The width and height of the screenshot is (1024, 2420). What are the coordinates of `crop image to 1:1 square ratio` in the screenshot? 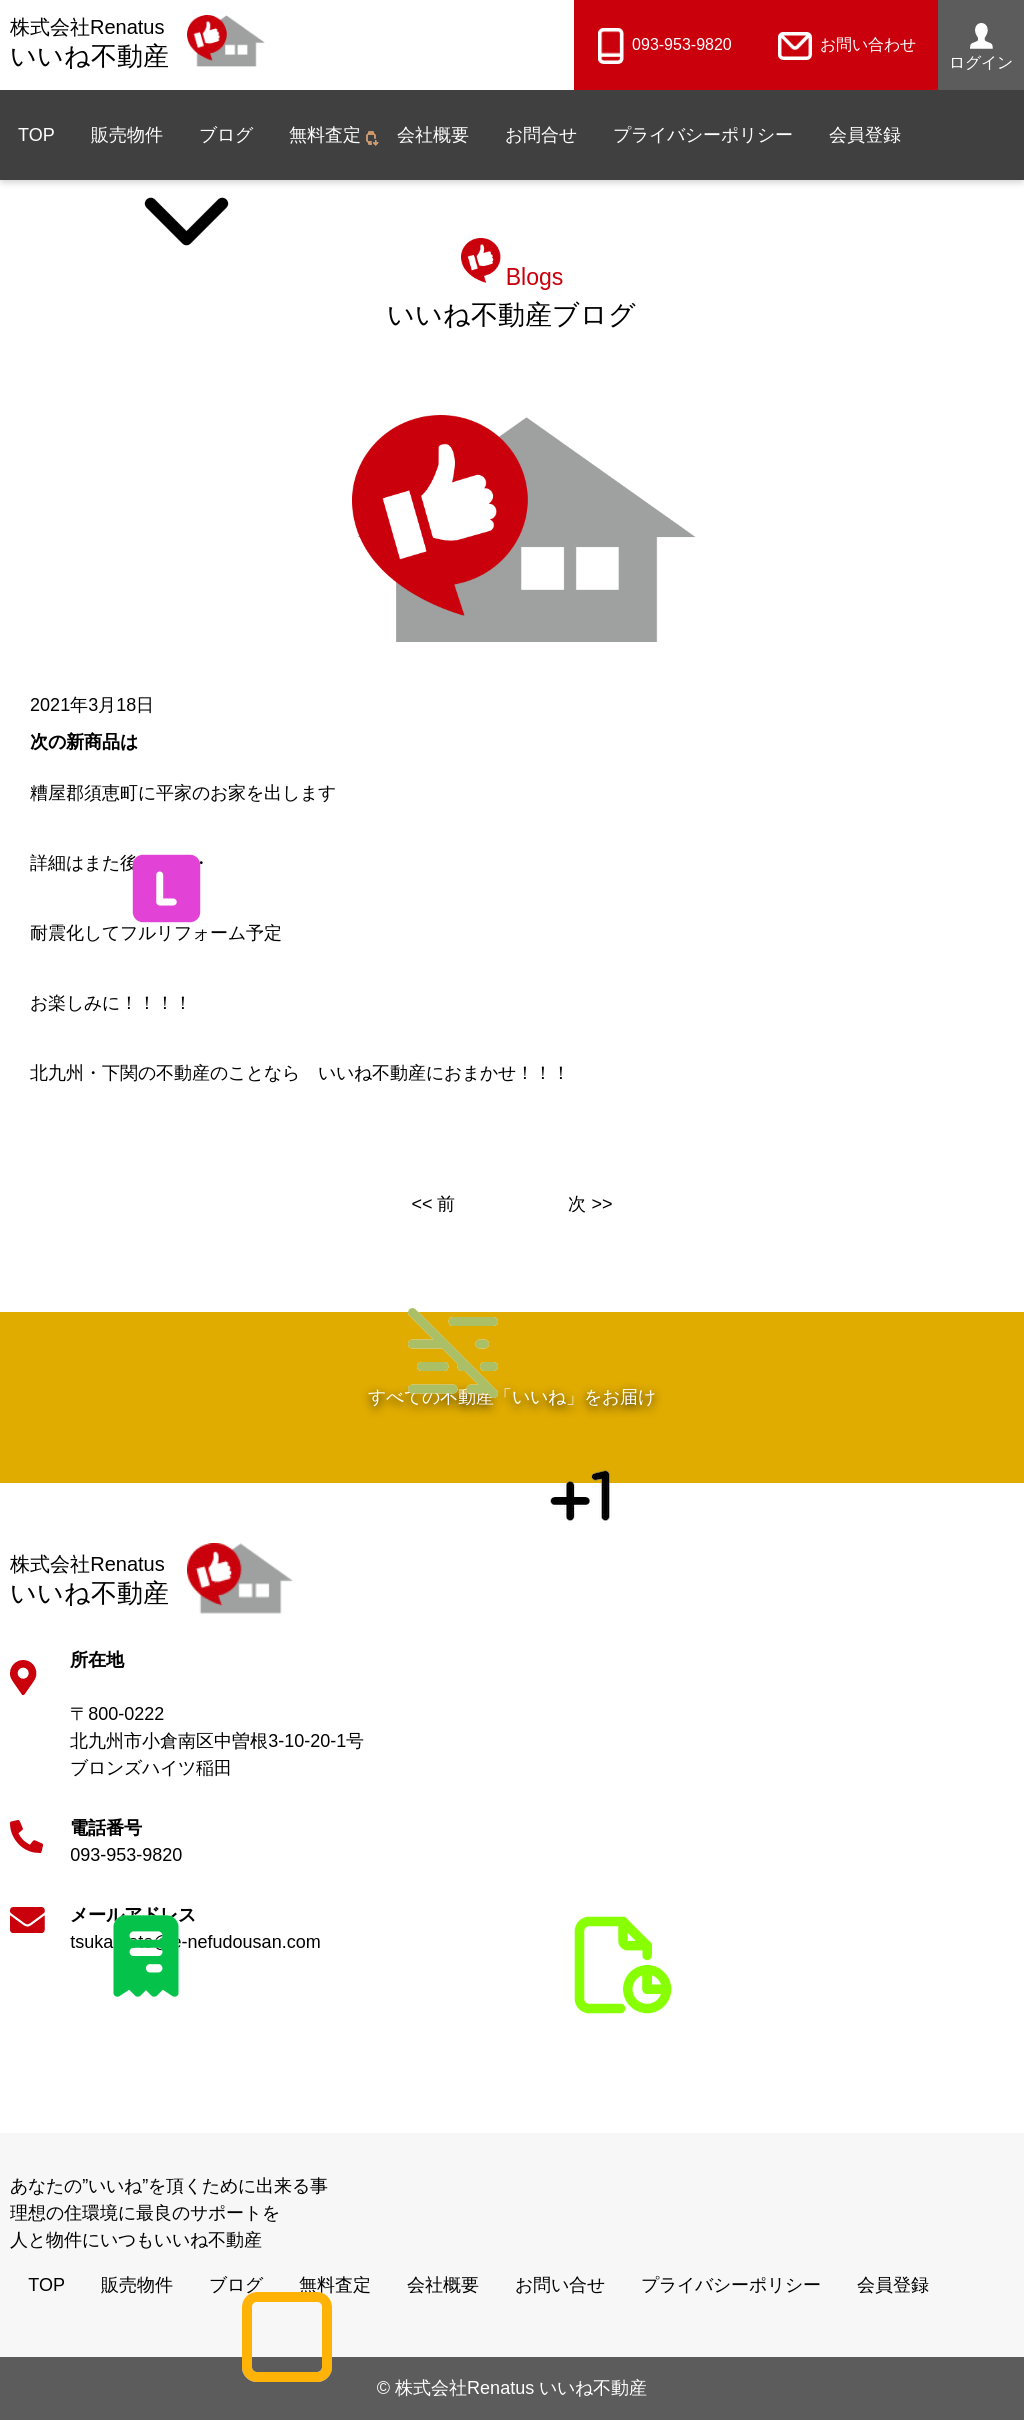 It's located at (287, 2337).